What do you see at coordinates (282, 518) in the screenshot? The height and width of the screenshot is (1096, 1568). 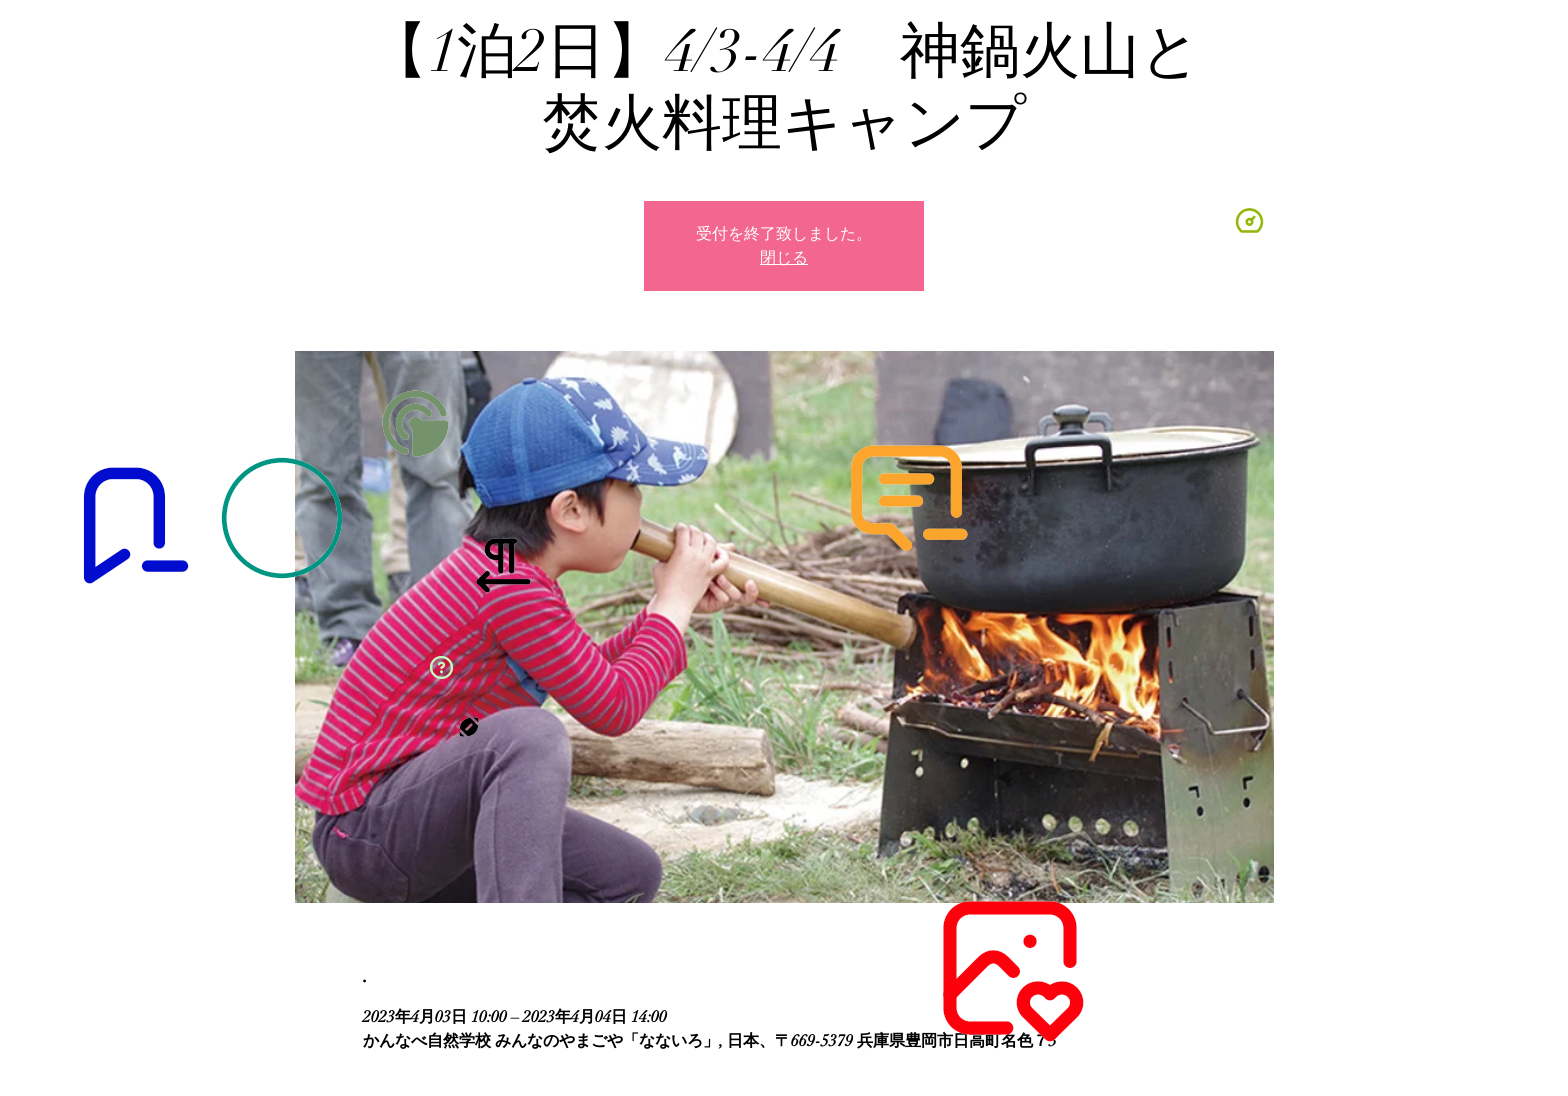 I see `unselected radio button or checkbox option` at bounding box center [282, 518].